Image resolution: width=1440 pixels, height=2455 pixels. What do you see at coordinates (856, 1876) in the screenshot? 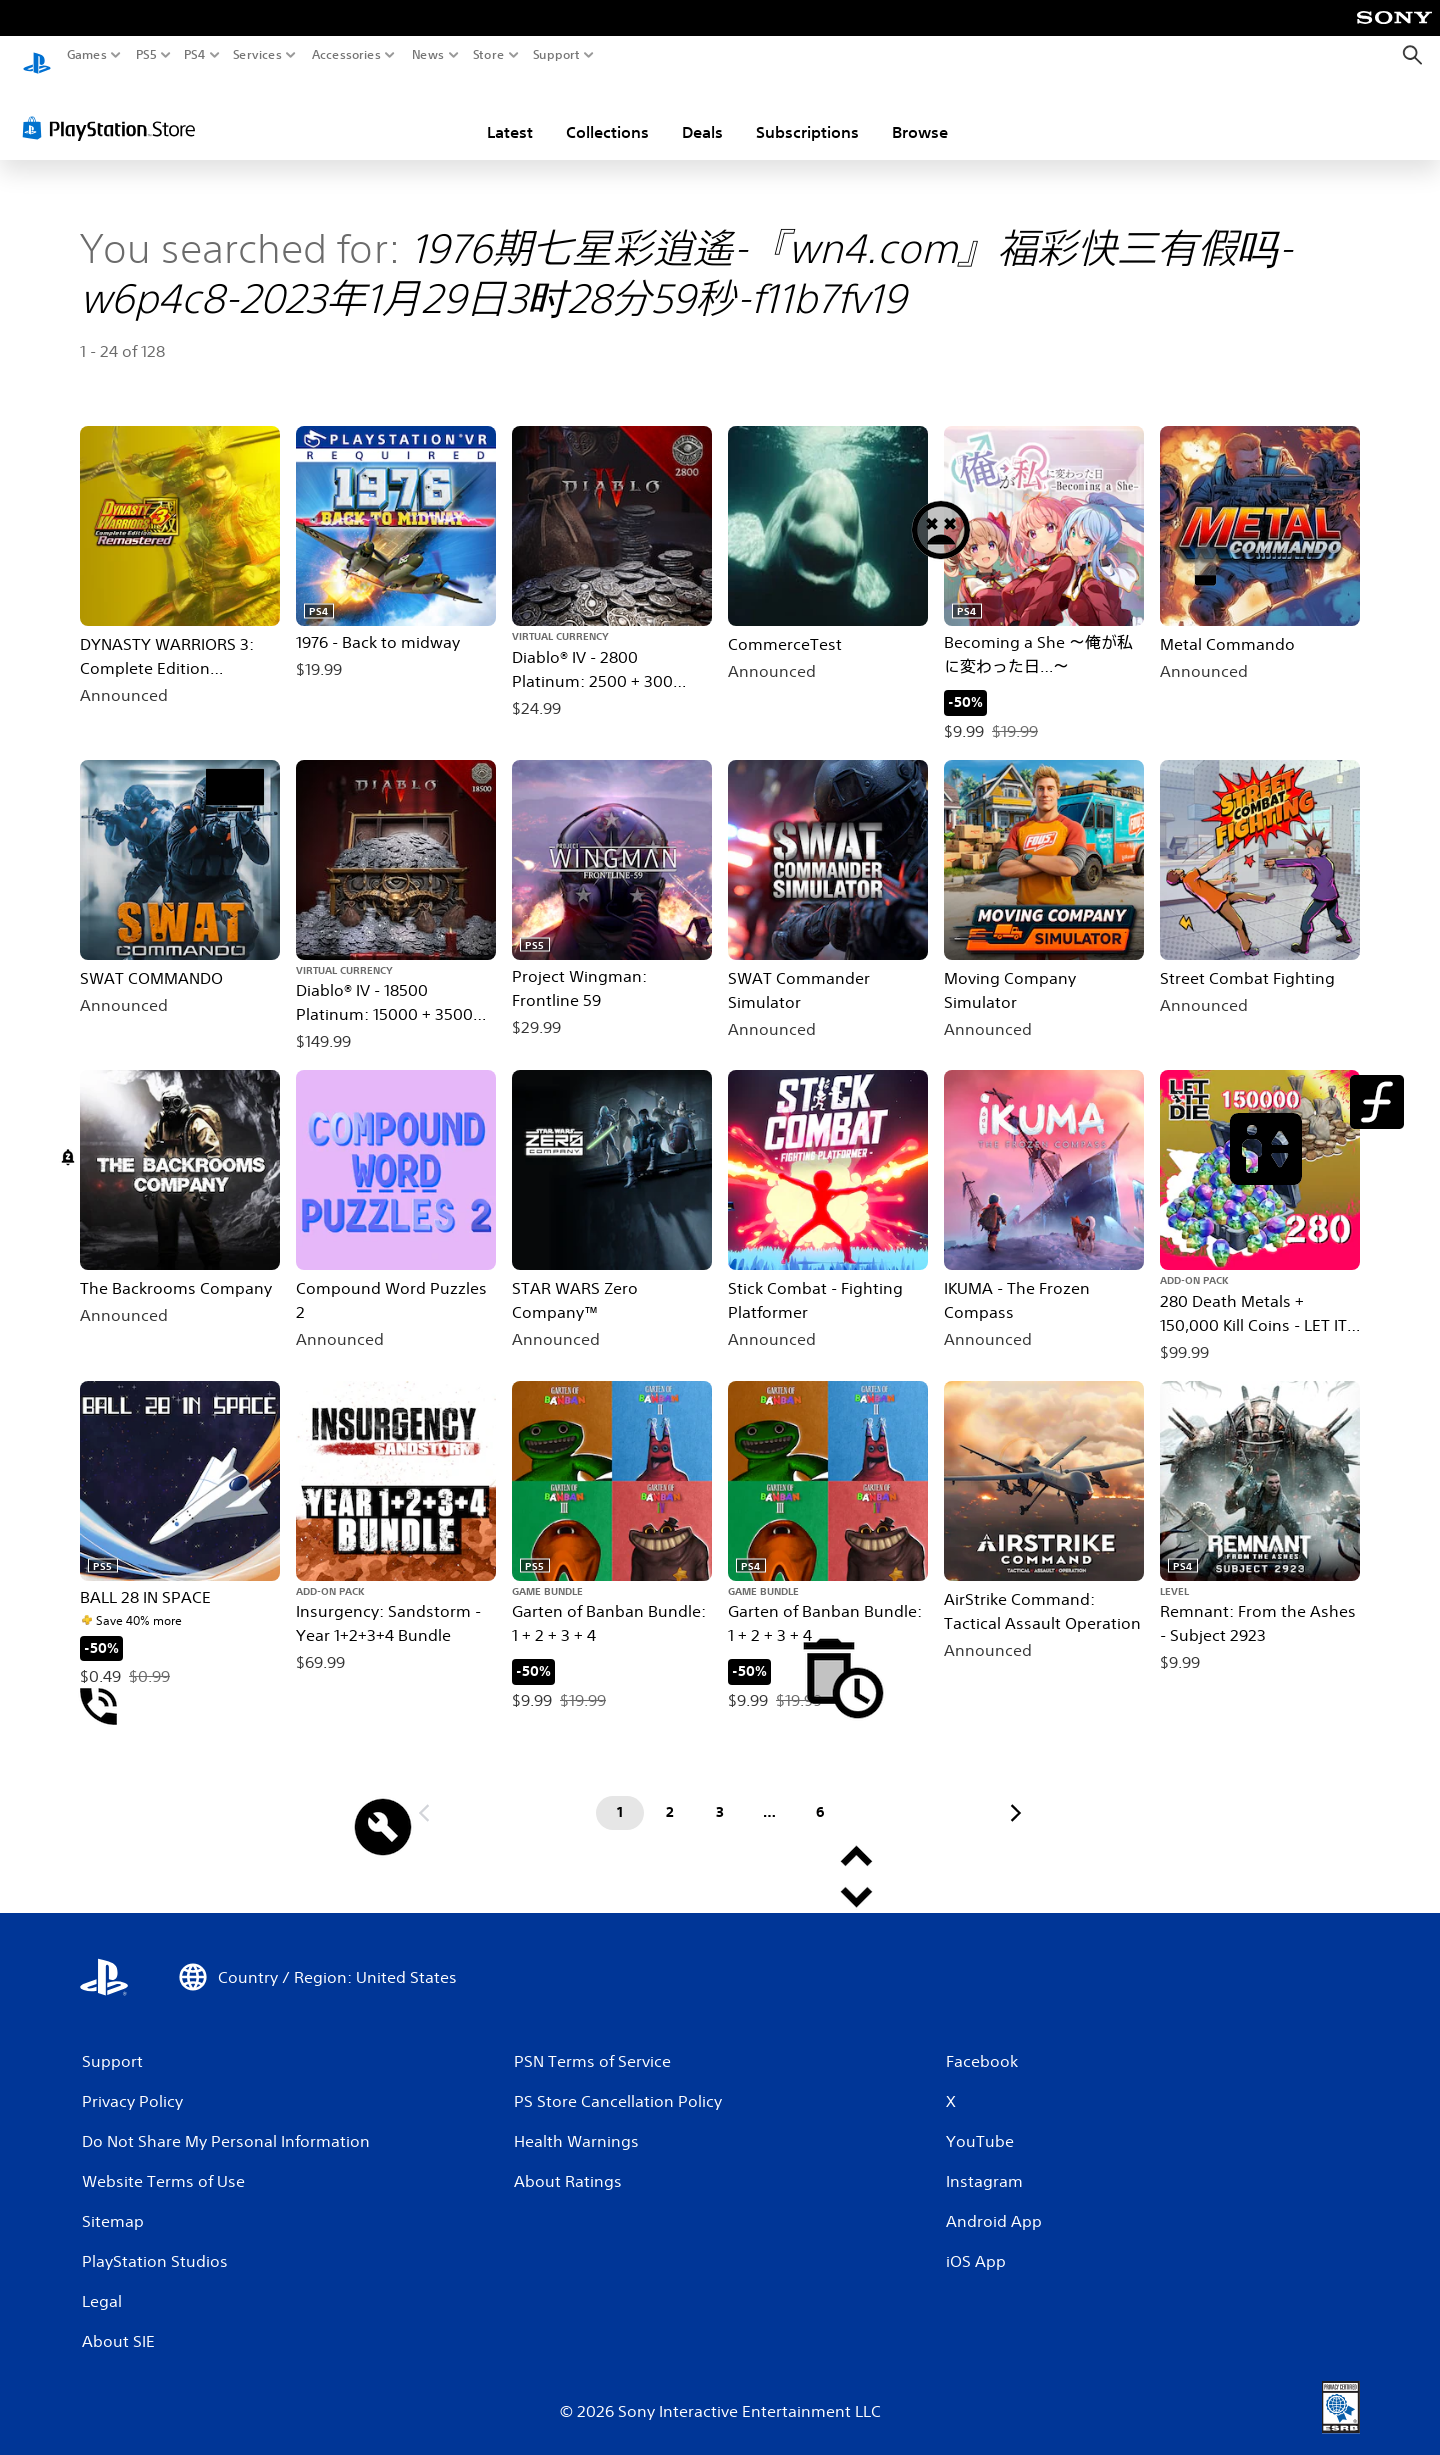
I see `expand to show more content` at bounding box center [856, 1876].